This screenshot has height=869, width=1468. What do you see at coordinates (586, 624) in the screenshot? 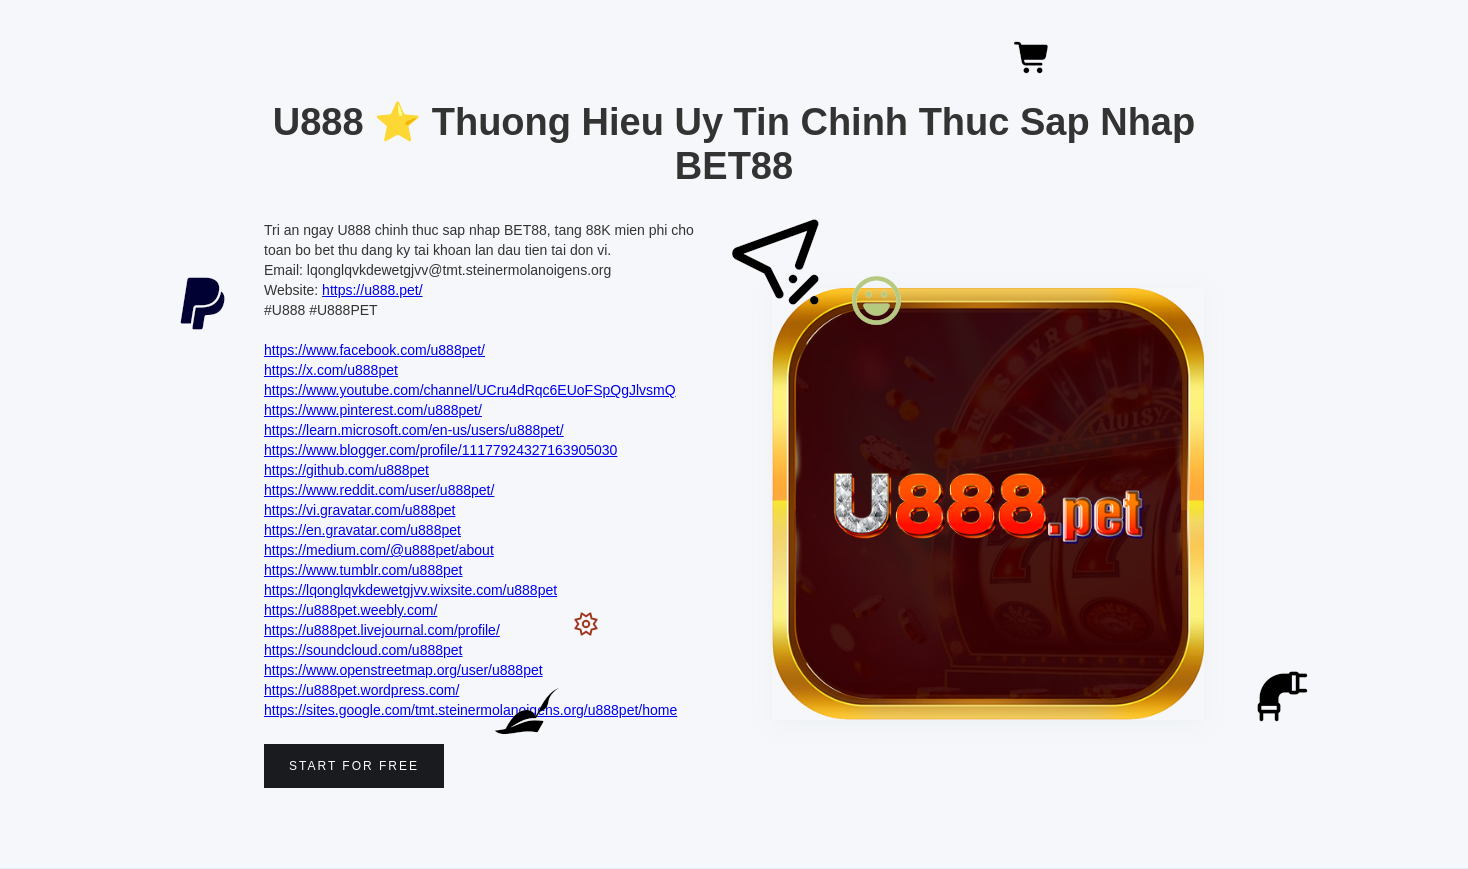
I see `toggle light mode or bright theme` at bounding box center [586, 624].